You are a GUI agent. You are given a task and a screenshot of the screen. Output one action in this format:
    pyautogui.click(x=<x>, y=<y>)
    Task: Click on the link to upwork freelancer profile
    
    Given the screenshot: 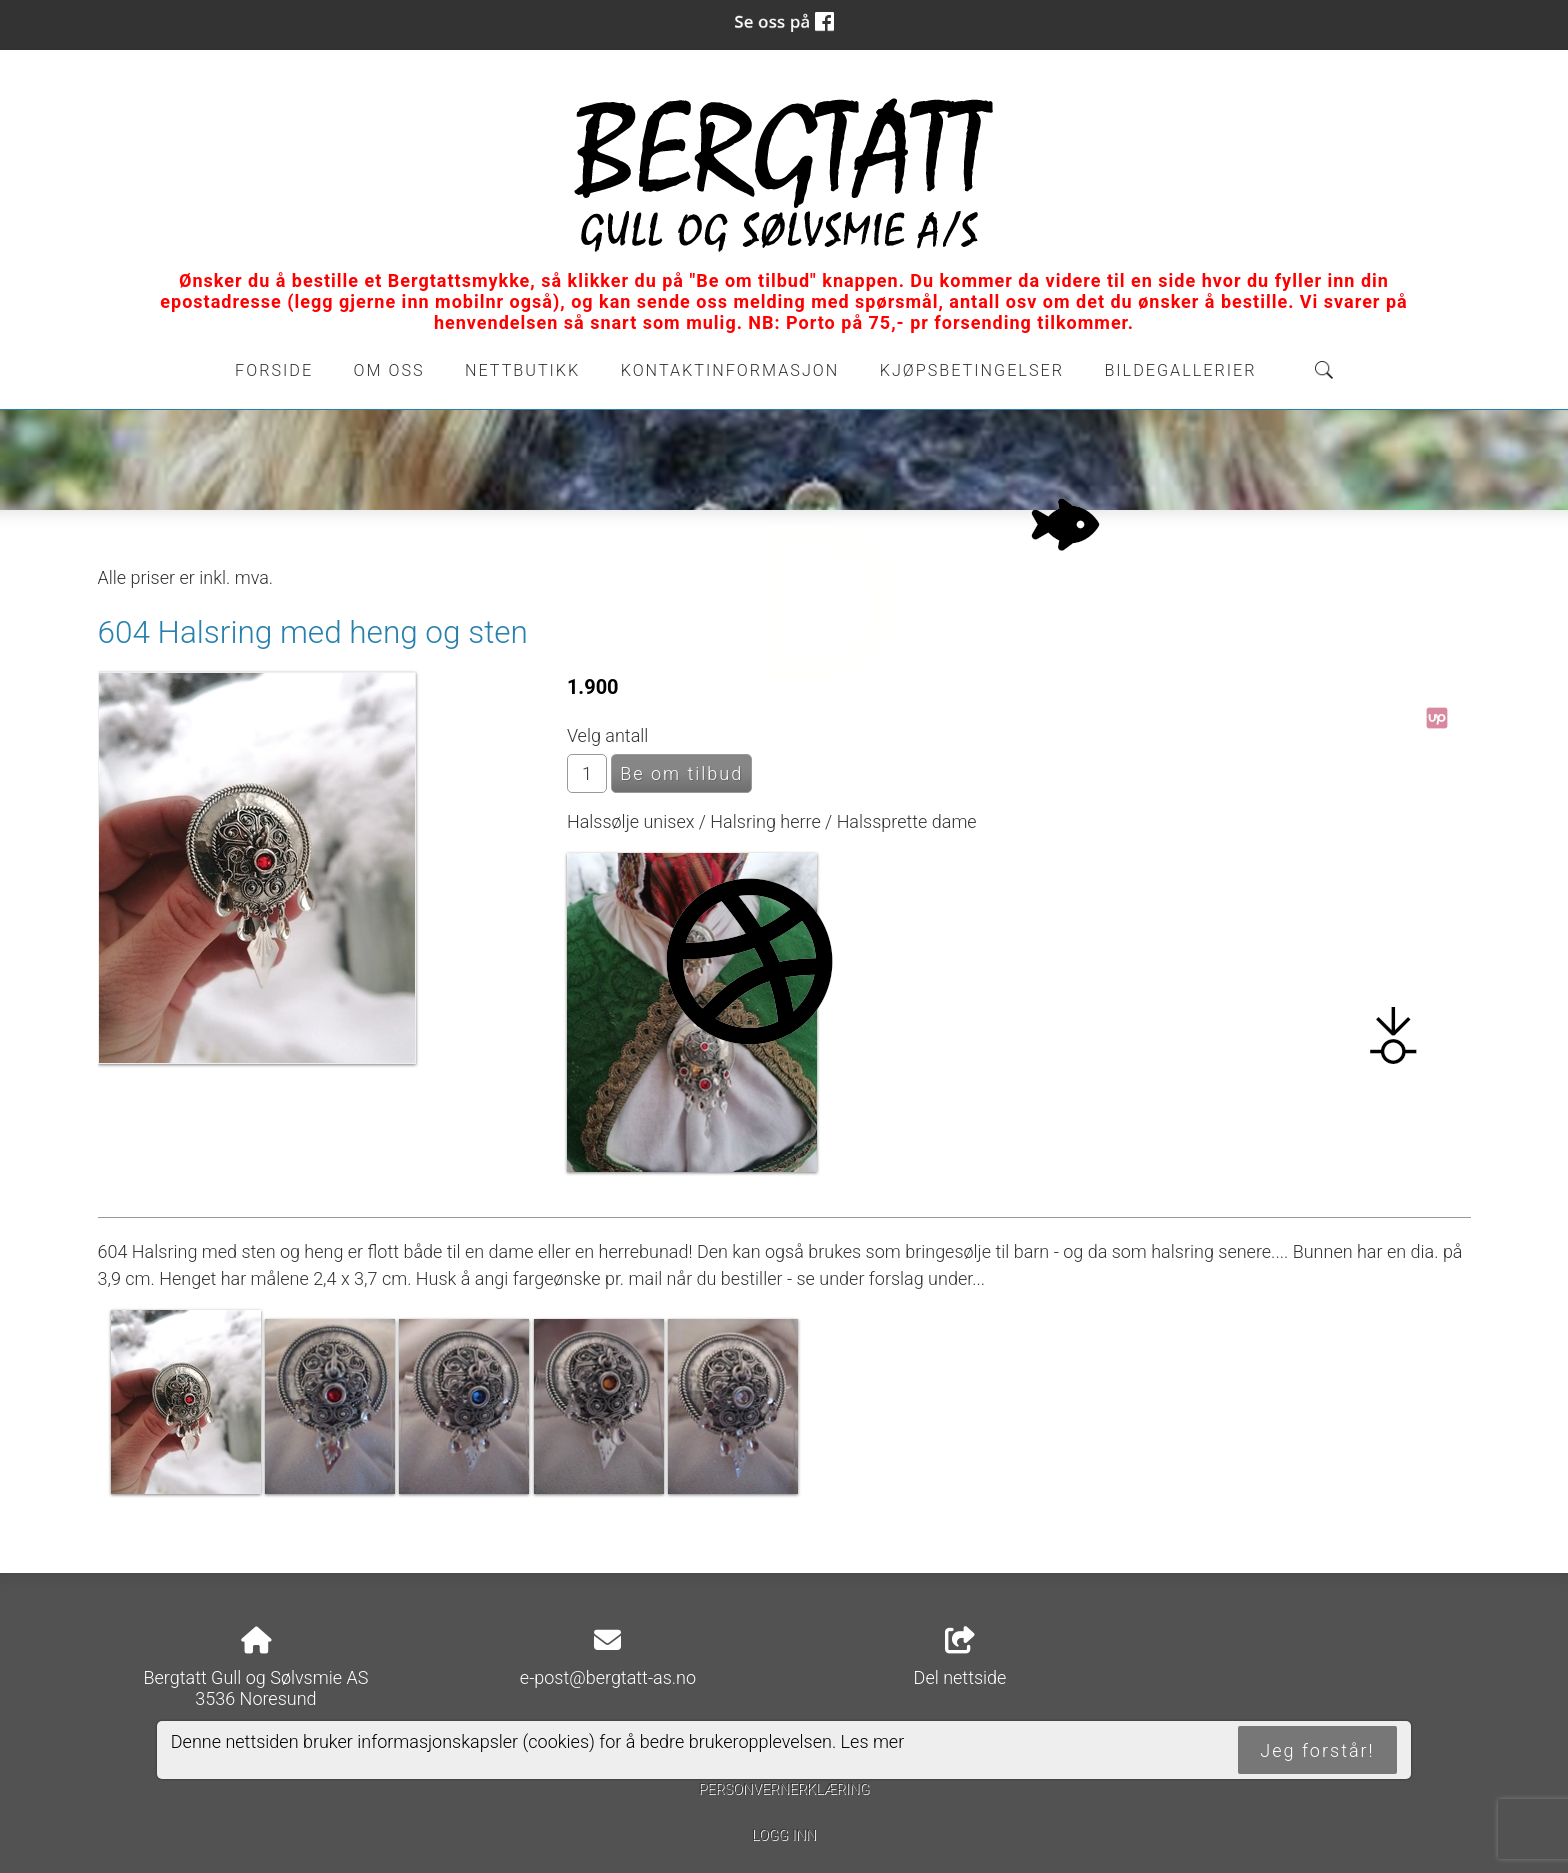 What is the action you would take?
    pyautogui.click(x=1437, y=718)
    